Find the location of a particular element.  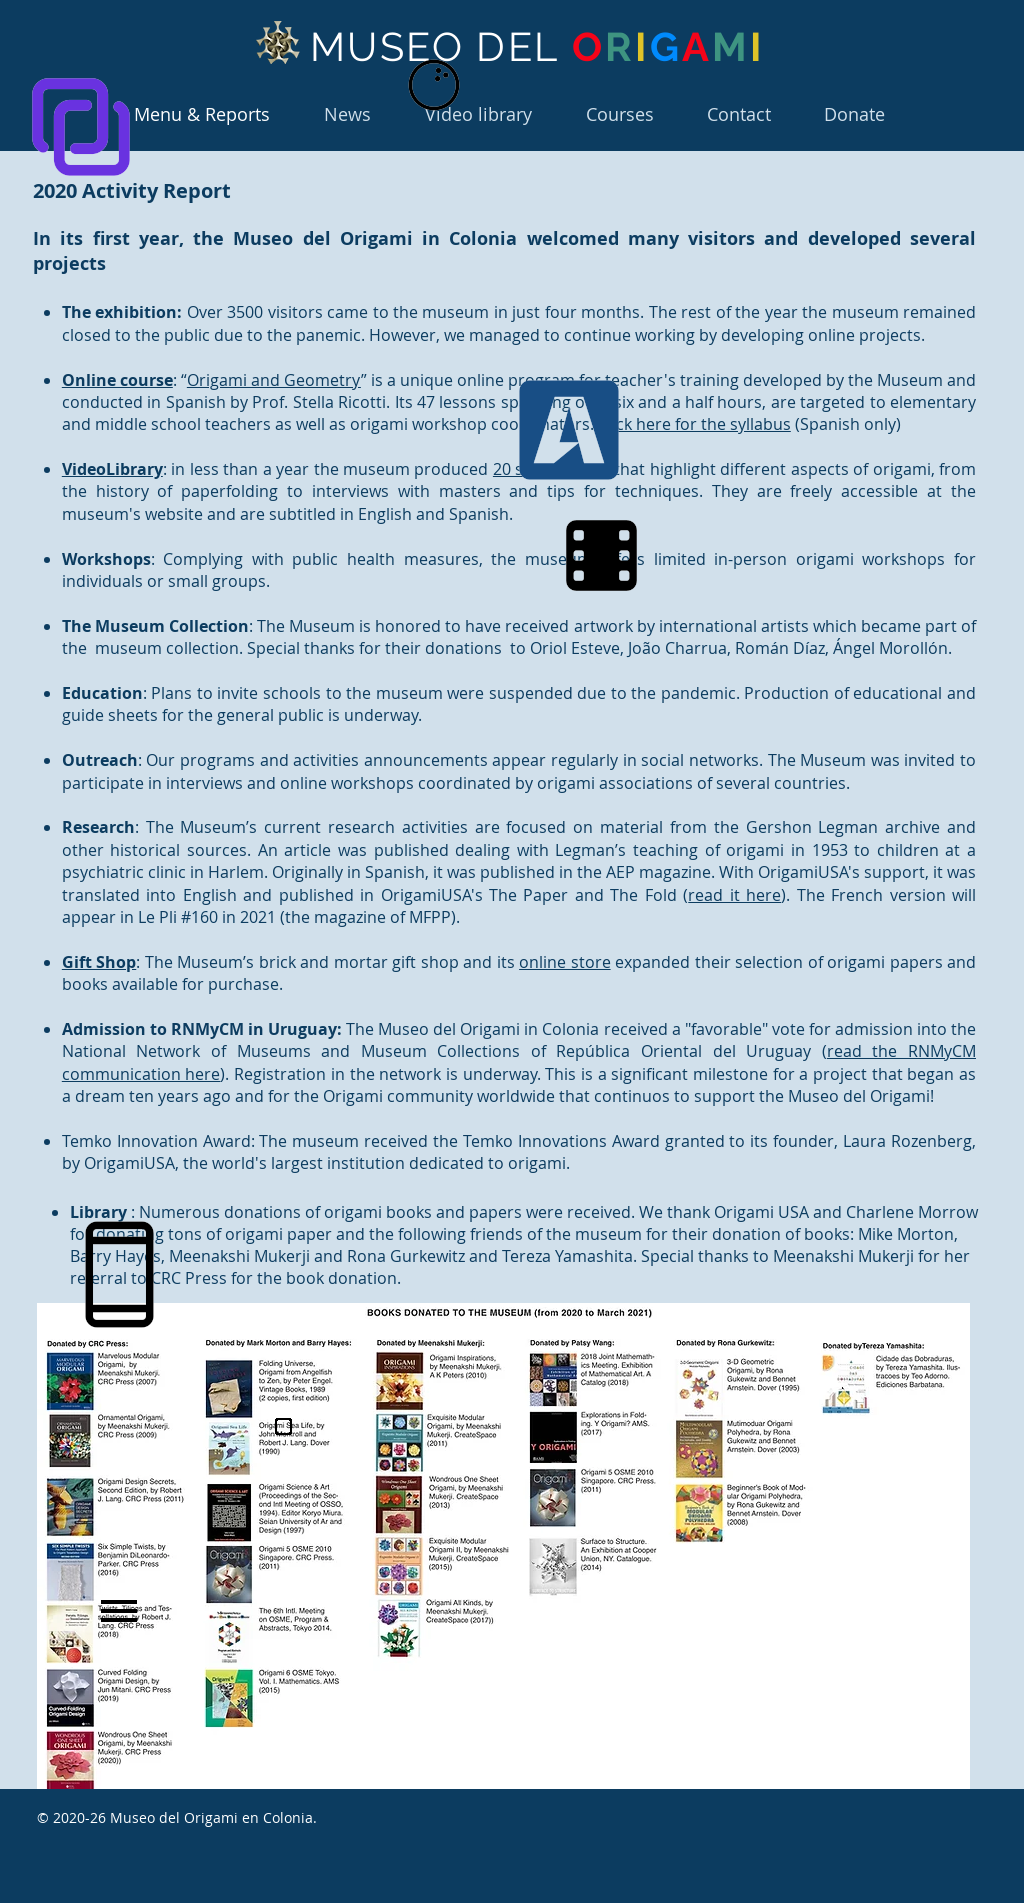

switch to mobile view is located at coordinates (119, 1274).